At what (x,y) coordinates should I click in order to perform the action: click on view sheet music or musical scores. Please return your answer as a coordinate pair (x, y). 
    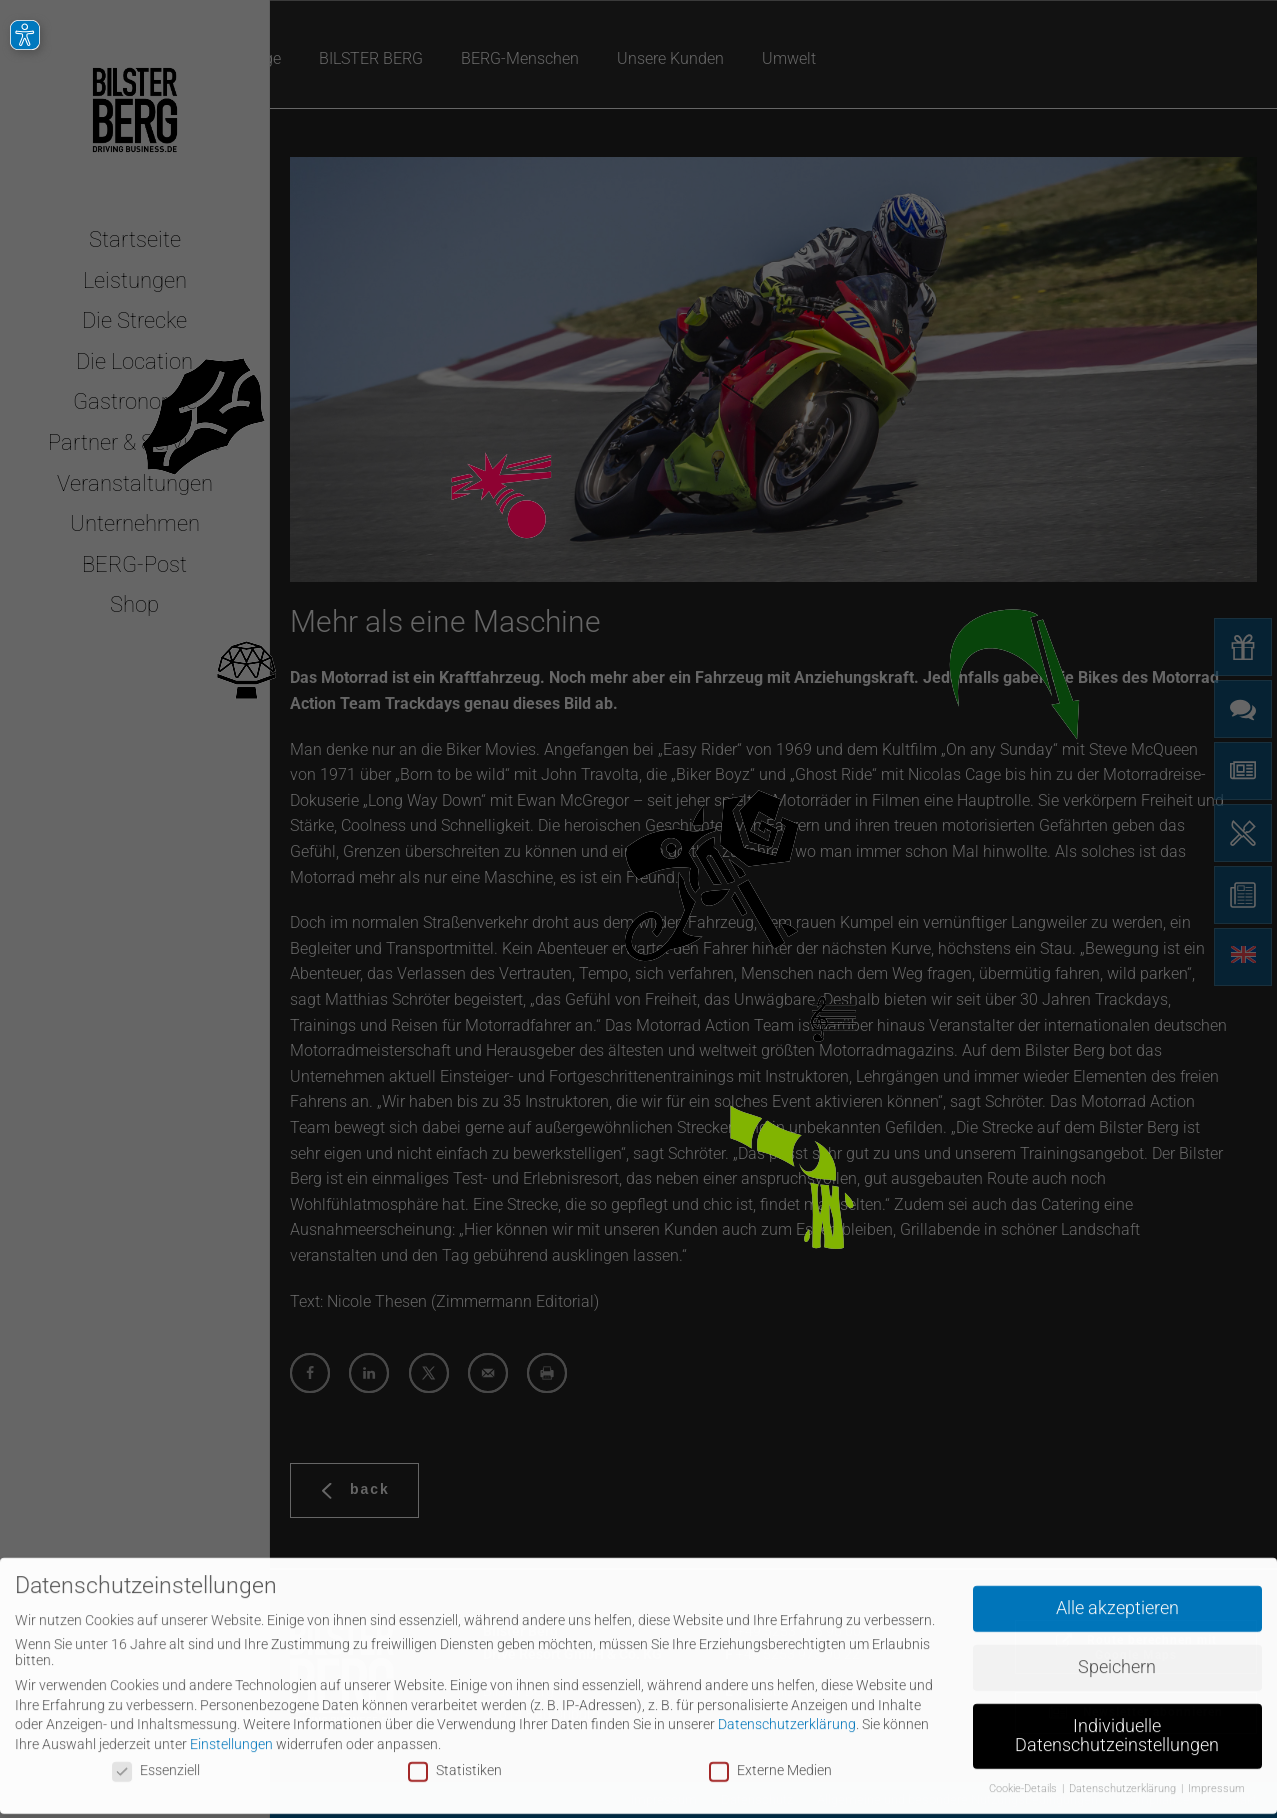
    Looking at the image, I should click on (834, 1019).